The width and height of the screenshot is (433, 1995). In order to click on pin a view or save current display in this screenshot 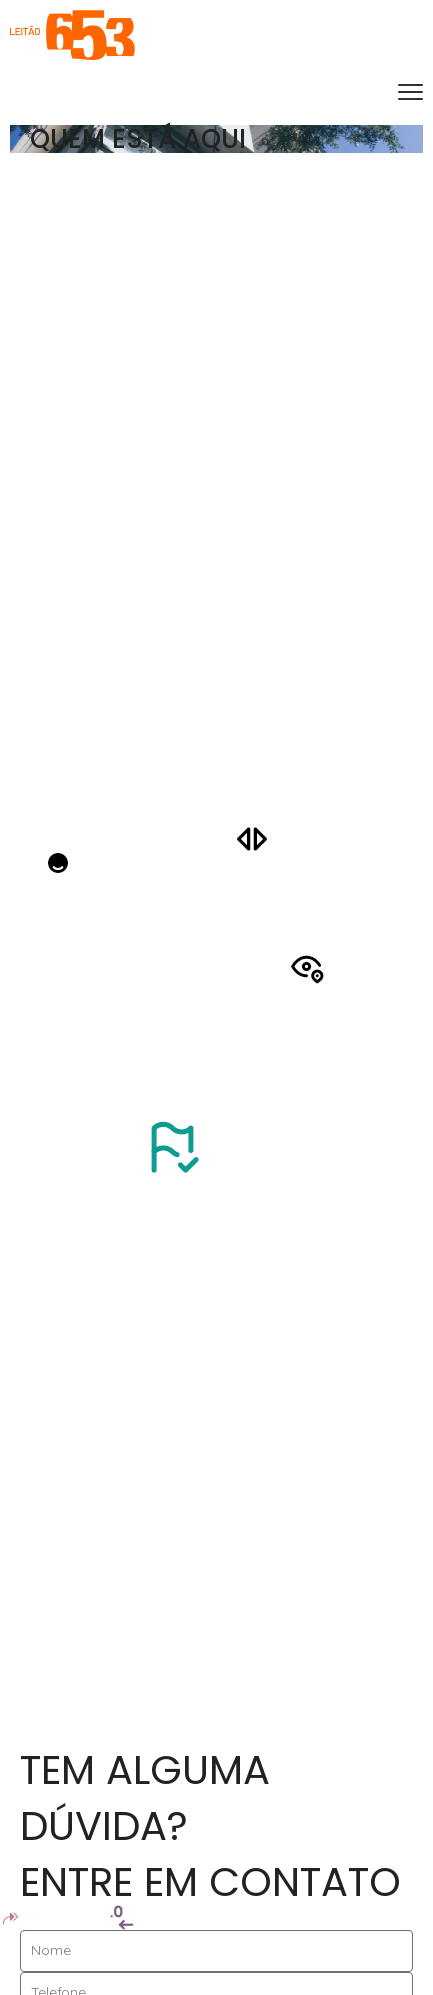, I will do `click(306, 966)`.